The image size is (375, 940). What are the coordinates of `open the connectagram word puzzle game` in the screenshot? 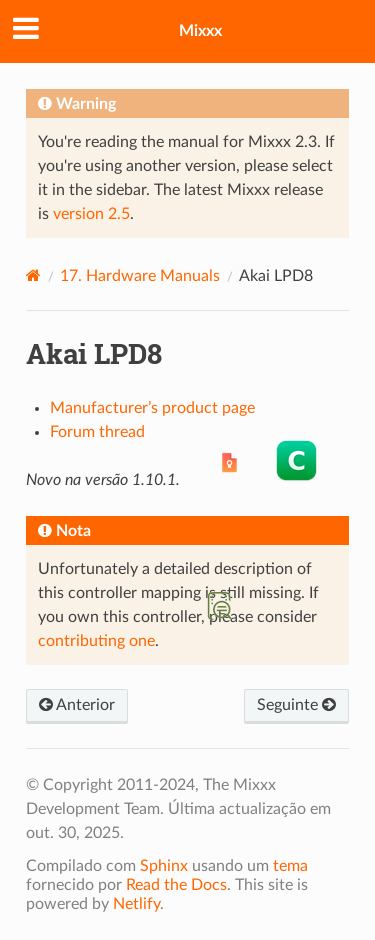 It's located at (296, 460).